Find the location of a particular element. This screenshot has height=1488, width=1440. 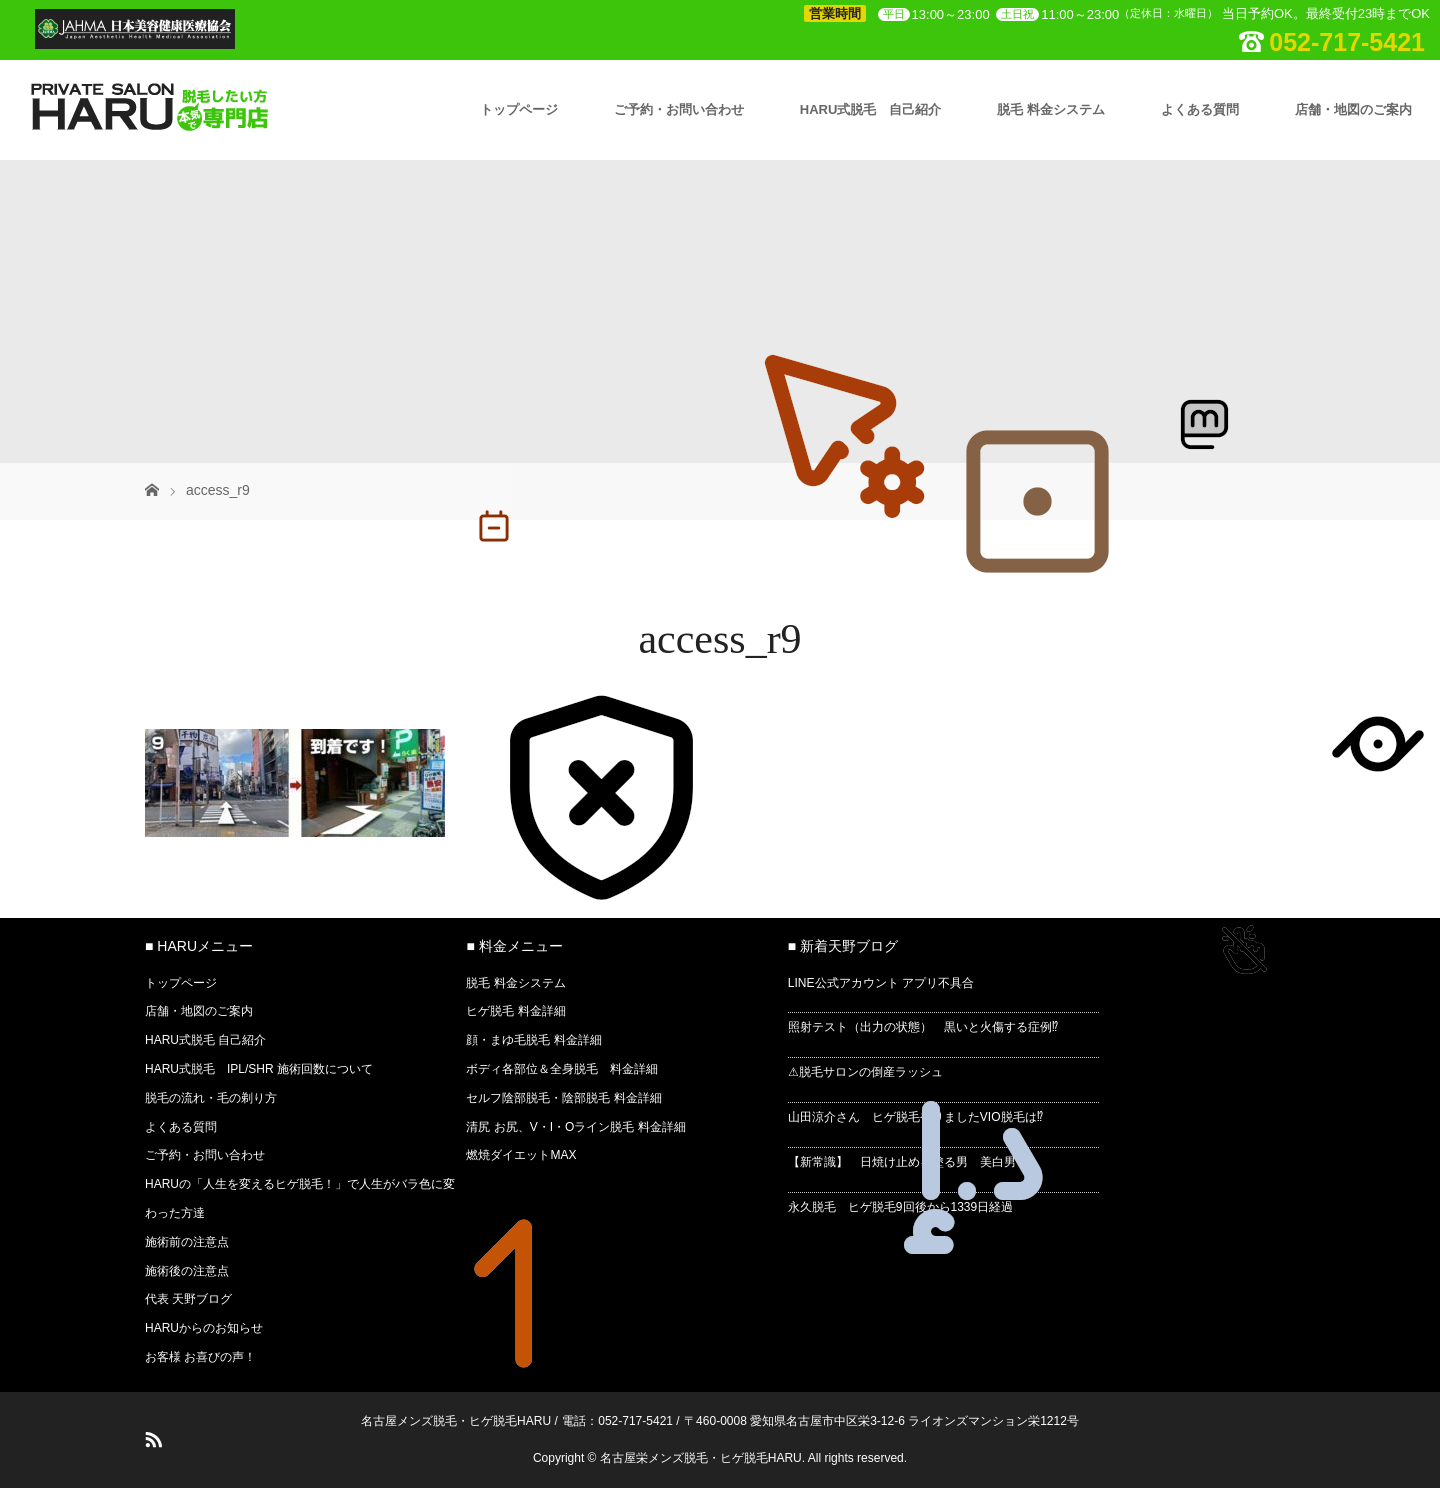

open mastodon app is located at coordinates (1204, 423).